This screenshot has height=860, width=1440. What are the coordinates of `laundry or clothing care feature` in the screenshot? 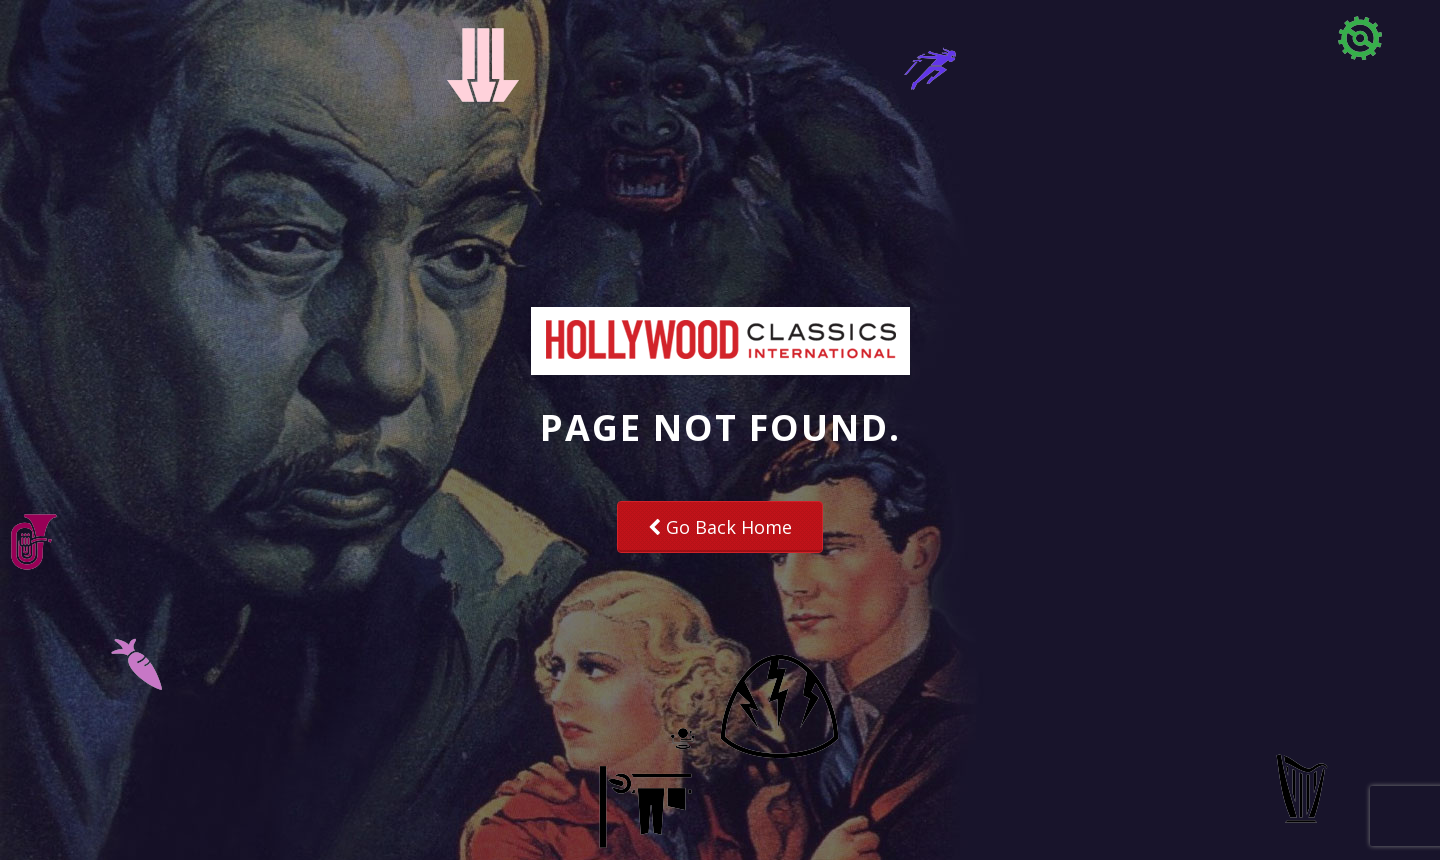 It's located at (645, 802).